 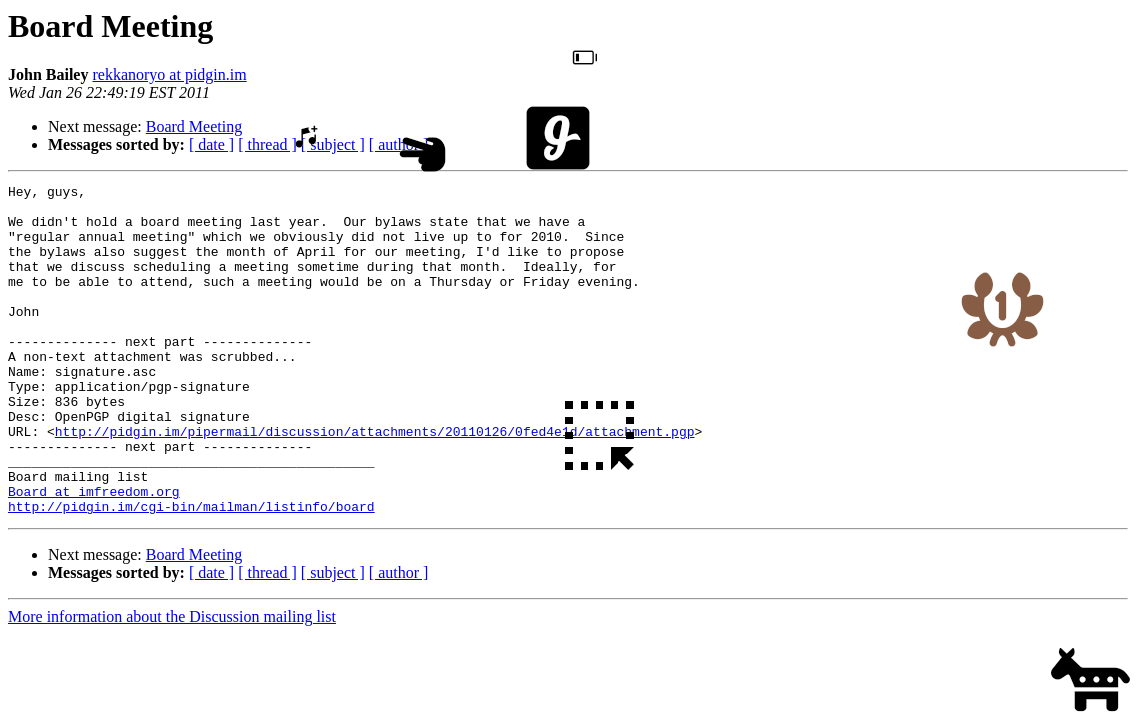 I want to click on select or highlight an area, so click(x=599, y=435).